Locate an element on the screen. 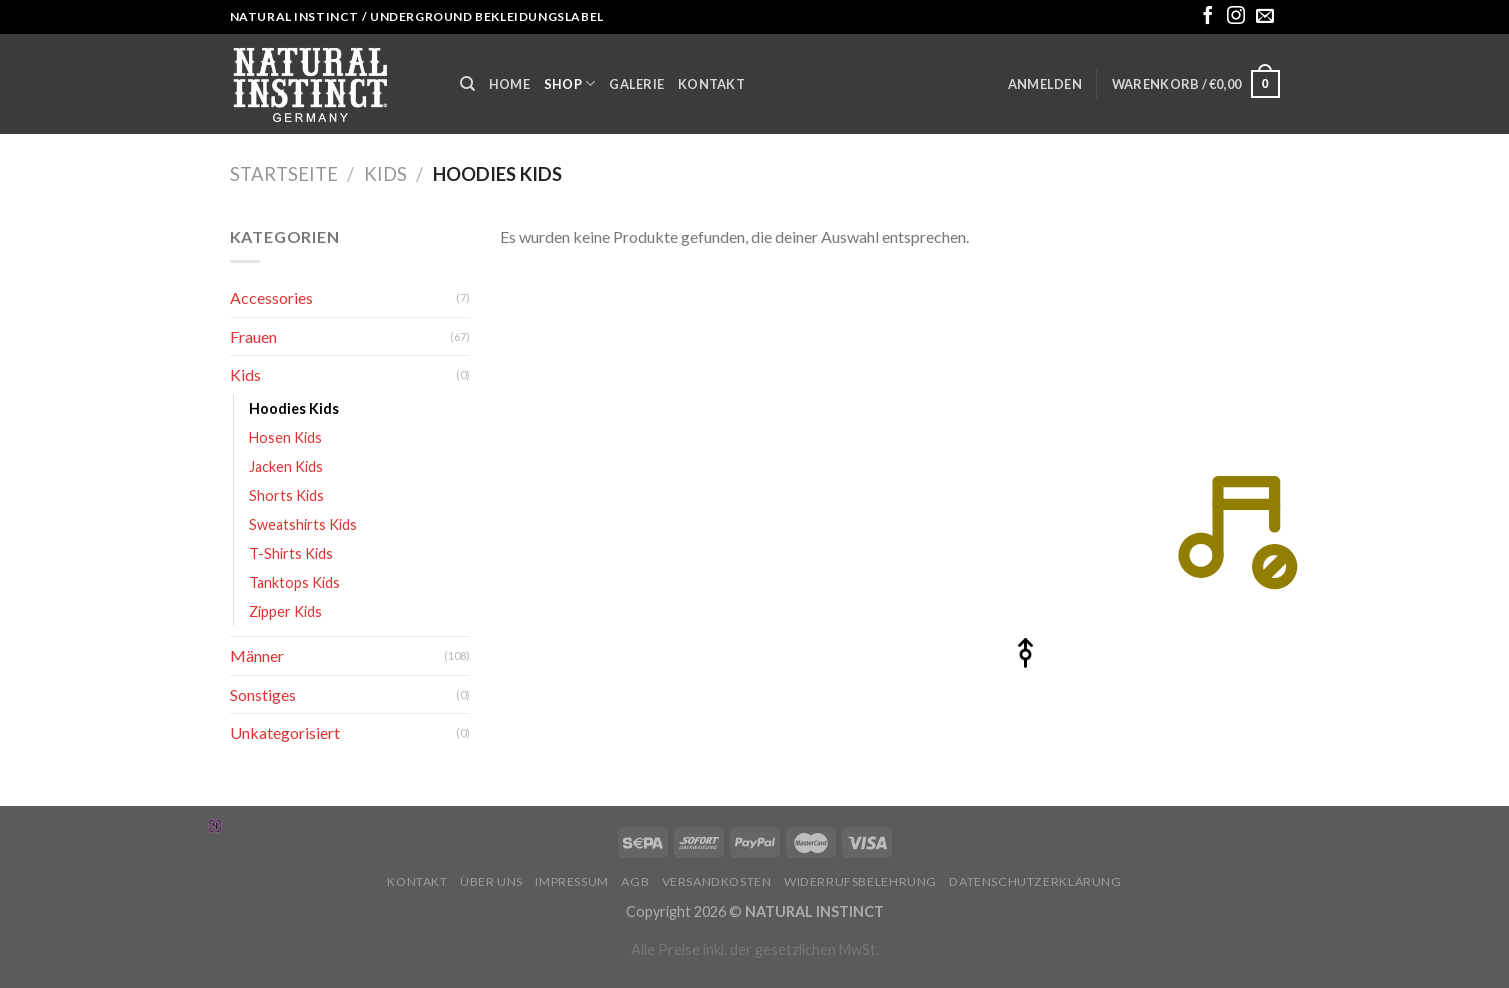 Image resolution: width=1509 pixels, height=988 pixels. continue straight through the roundabout is located at coordinates (1024, 653).